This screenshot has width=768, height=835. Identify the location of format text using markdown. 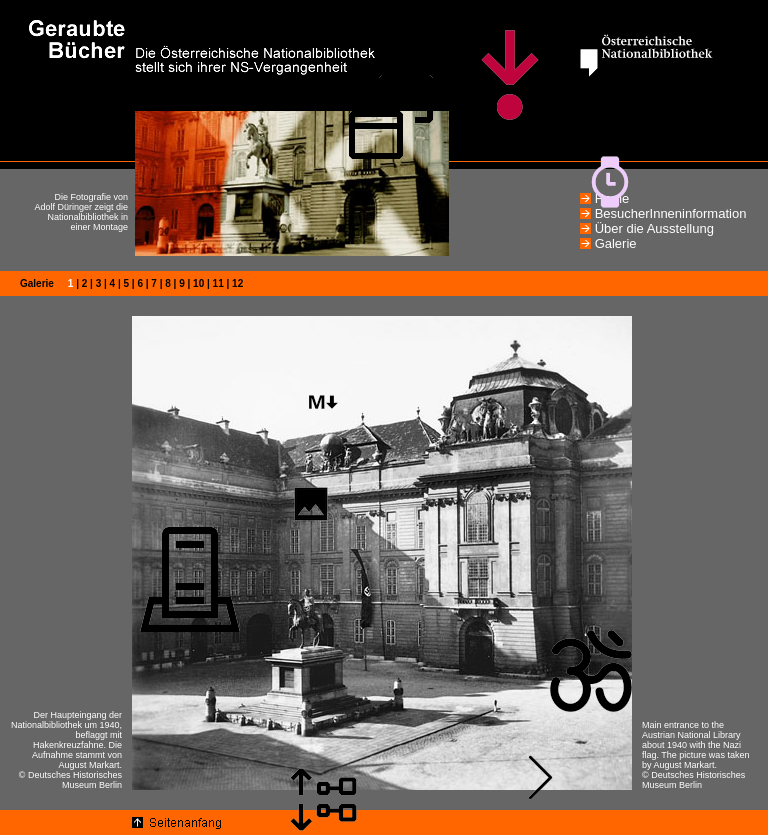
(323, 401).